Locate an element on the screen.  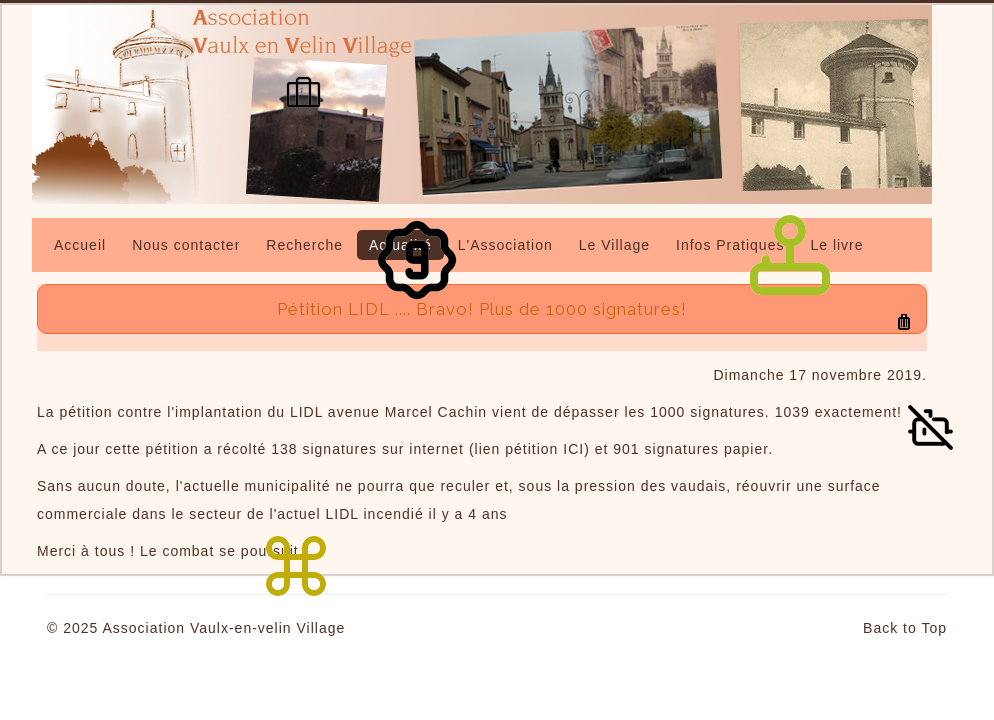
manage travel or luggage details is located at coordinates (904, 322).